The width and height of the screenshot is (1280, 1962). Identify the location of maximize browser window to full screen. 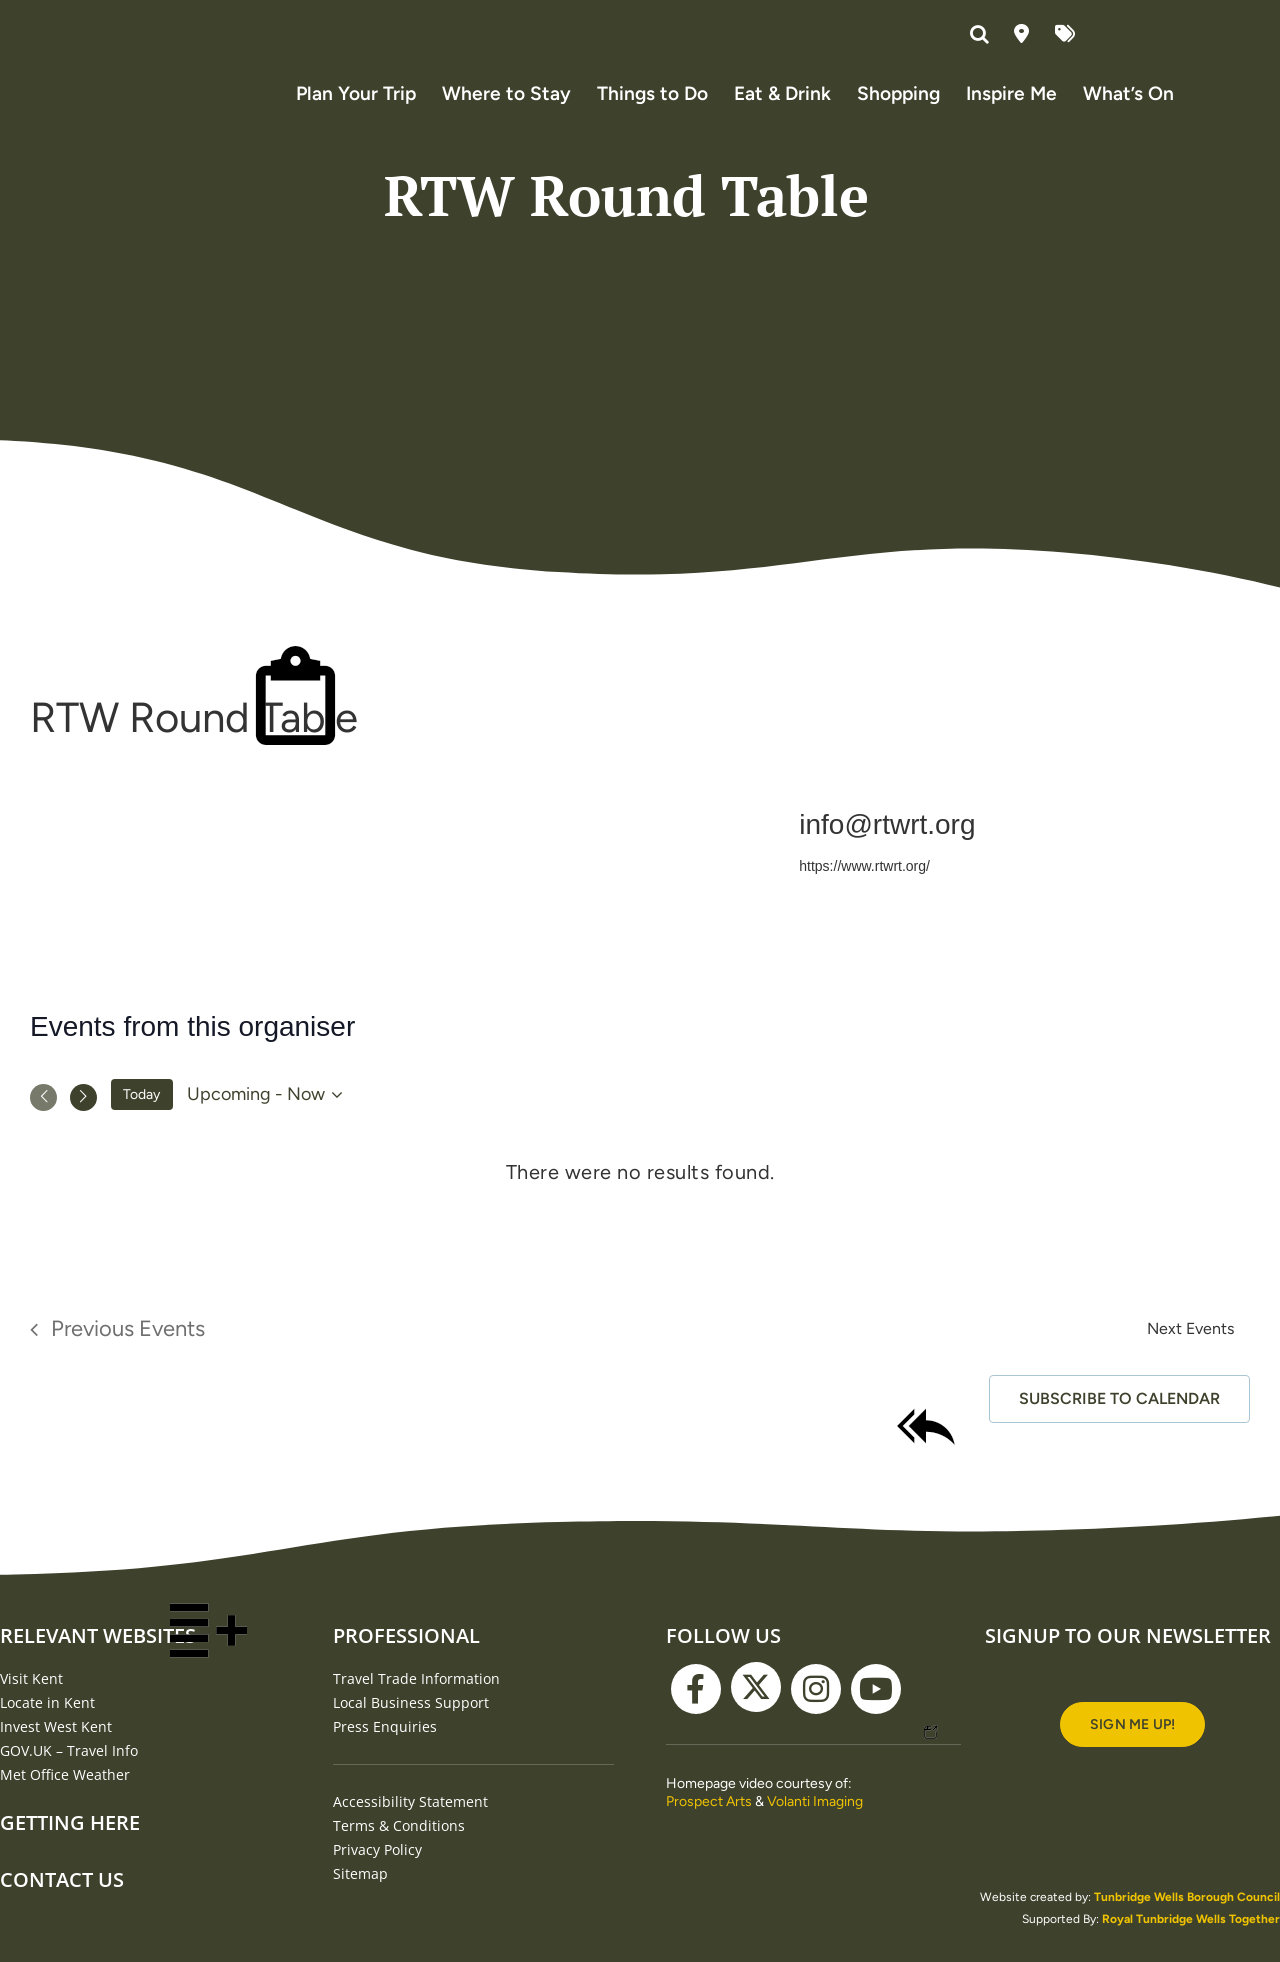
(930, 1732).